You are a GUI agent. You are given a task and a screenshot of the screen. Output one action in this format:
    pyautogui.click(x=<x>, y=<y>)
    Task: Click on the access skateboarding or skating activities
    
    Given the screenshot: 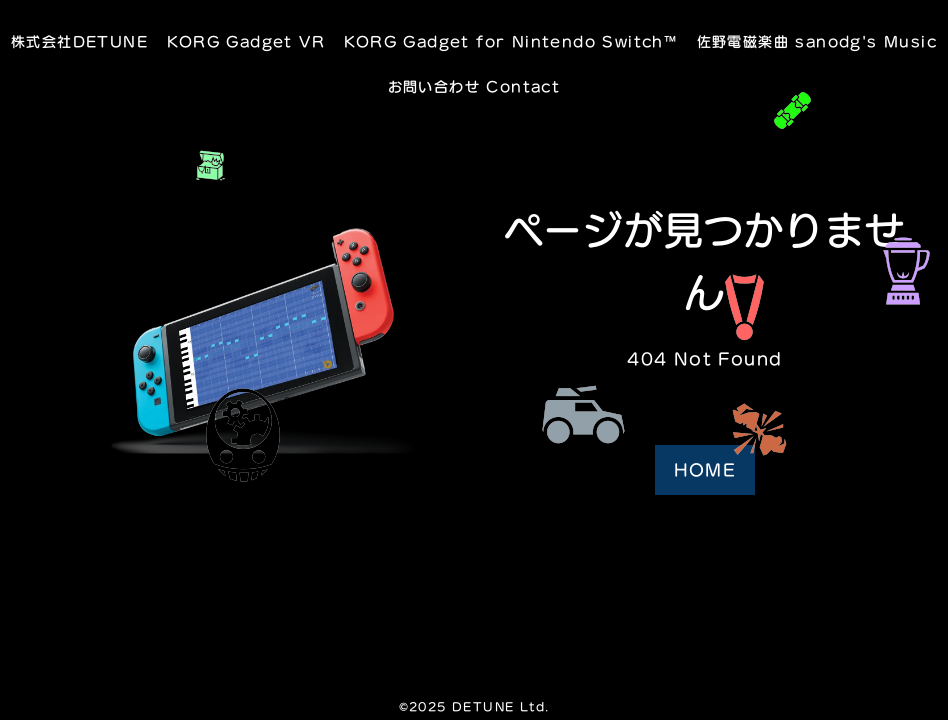 What is the action you would take?
    pyautogui.click(x=792, y=110)
    